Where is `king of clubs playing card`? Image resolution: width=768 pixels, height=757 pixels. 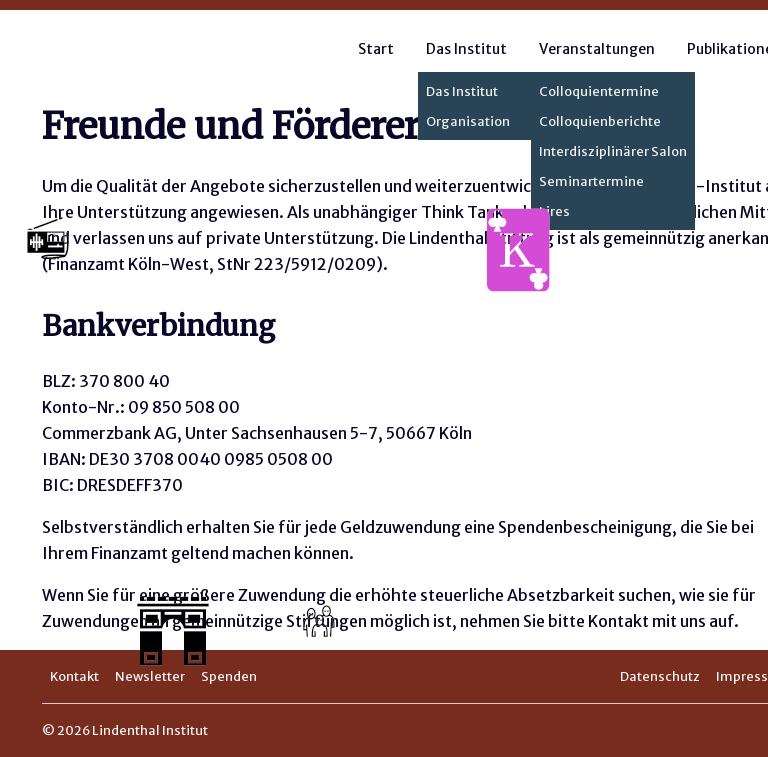
king of clubs playing card is located at coordinates (518, 250).